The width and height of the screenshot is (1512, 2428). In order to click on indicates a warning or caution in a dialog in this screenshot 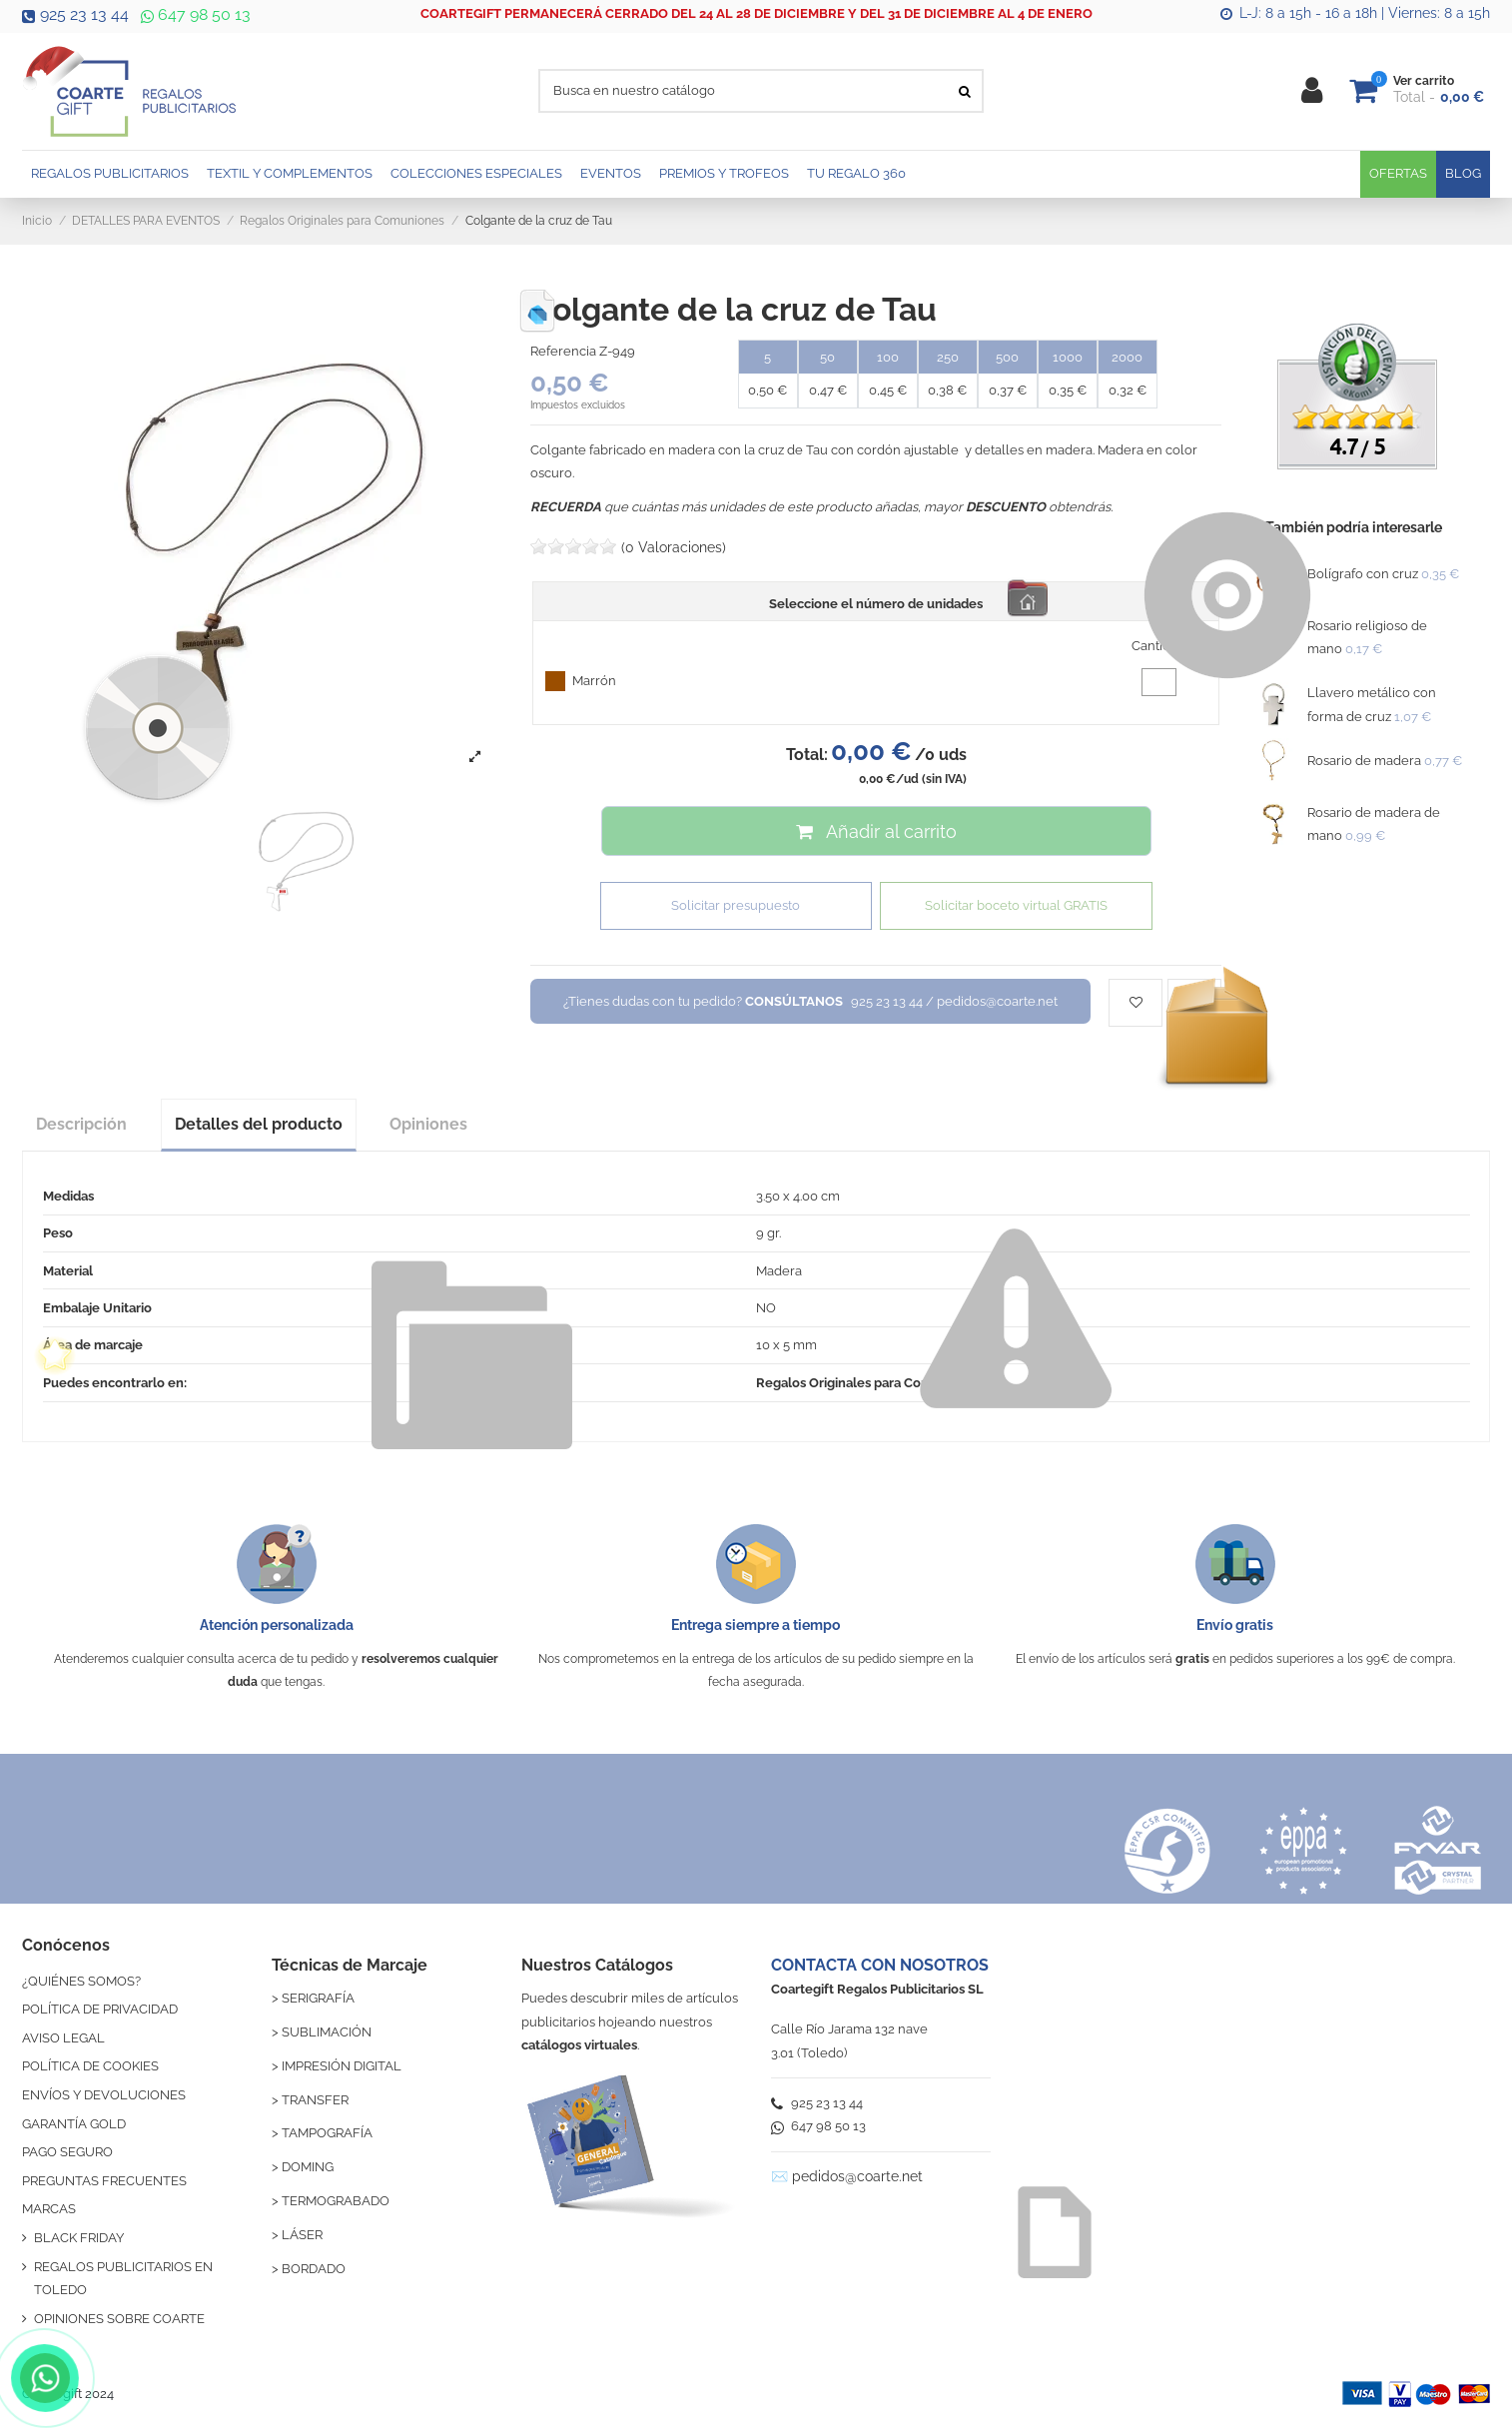, I will do `click(1016, 1323)`.